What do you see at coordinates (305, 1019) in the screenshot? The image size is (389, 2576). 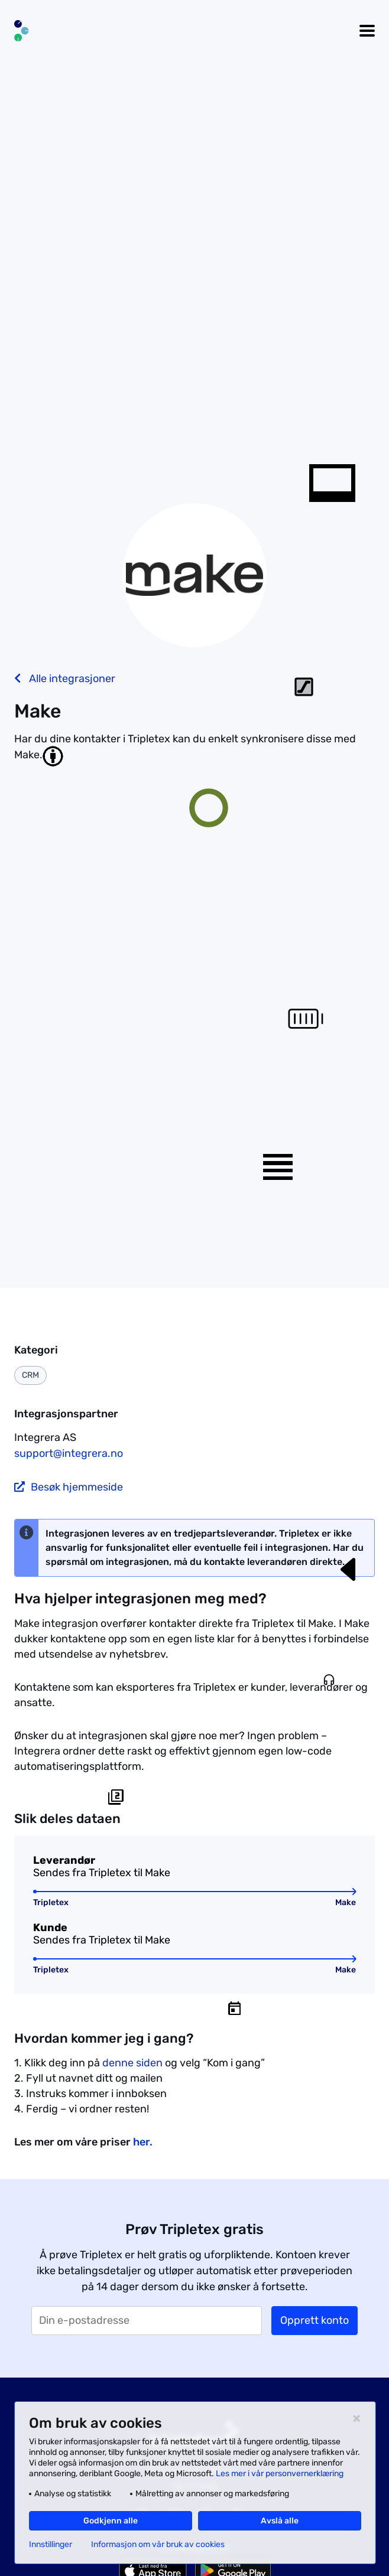 I see `indicates battery is fully charged` at bounding box center [305, 1019].